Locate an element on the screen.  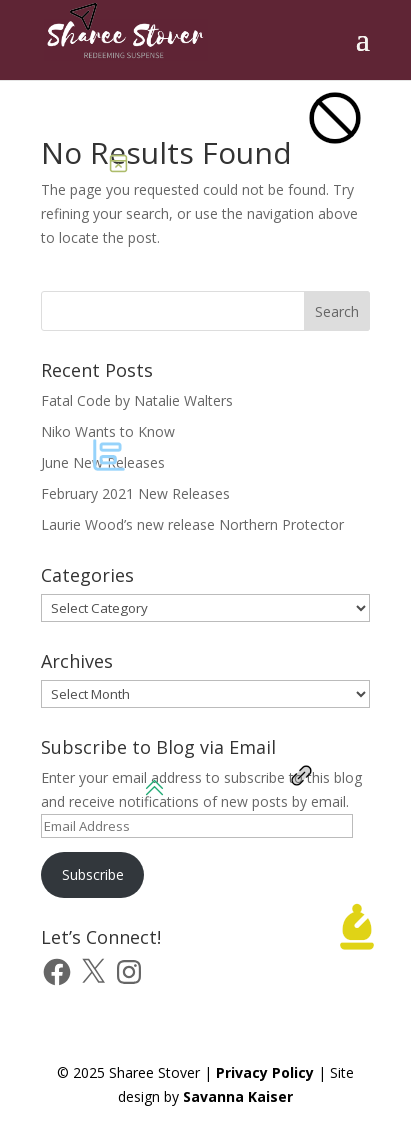
indicates blocked or prohibited content is located at coordinates (335, 118).